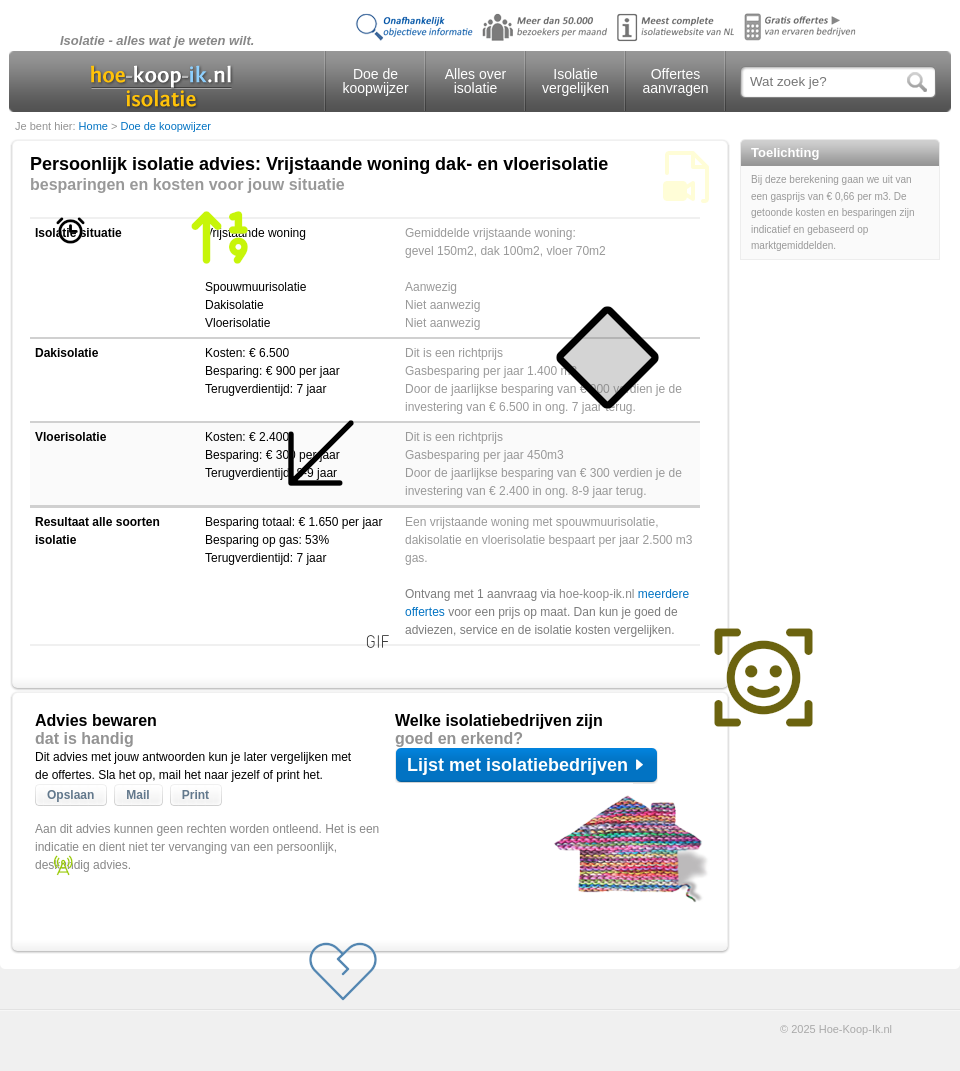 This screenshot has width=960, height=1071. I want to click on indicates premium or pro membership status, so click(607, 357).